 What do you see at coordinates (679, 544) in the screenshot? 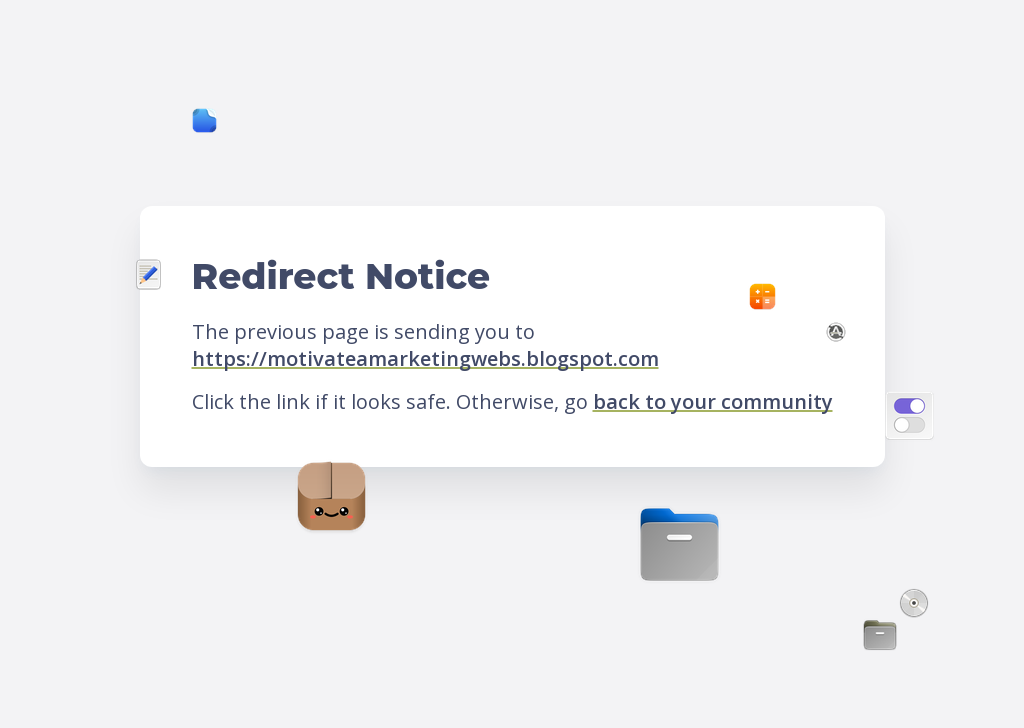
I see `open the file manager application` at bounding box center [679, 544].